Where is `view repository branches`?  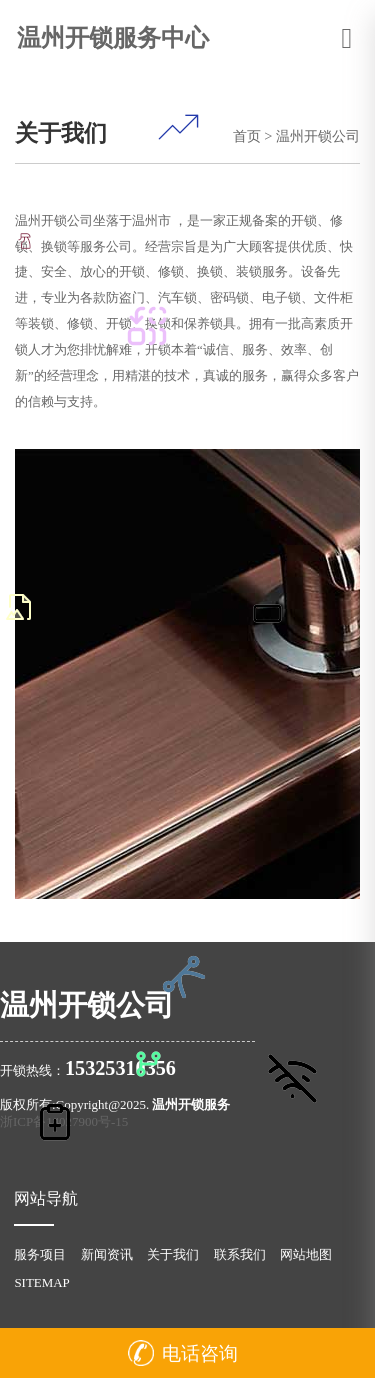
view repository branches is located at coordinates (147, 1064).